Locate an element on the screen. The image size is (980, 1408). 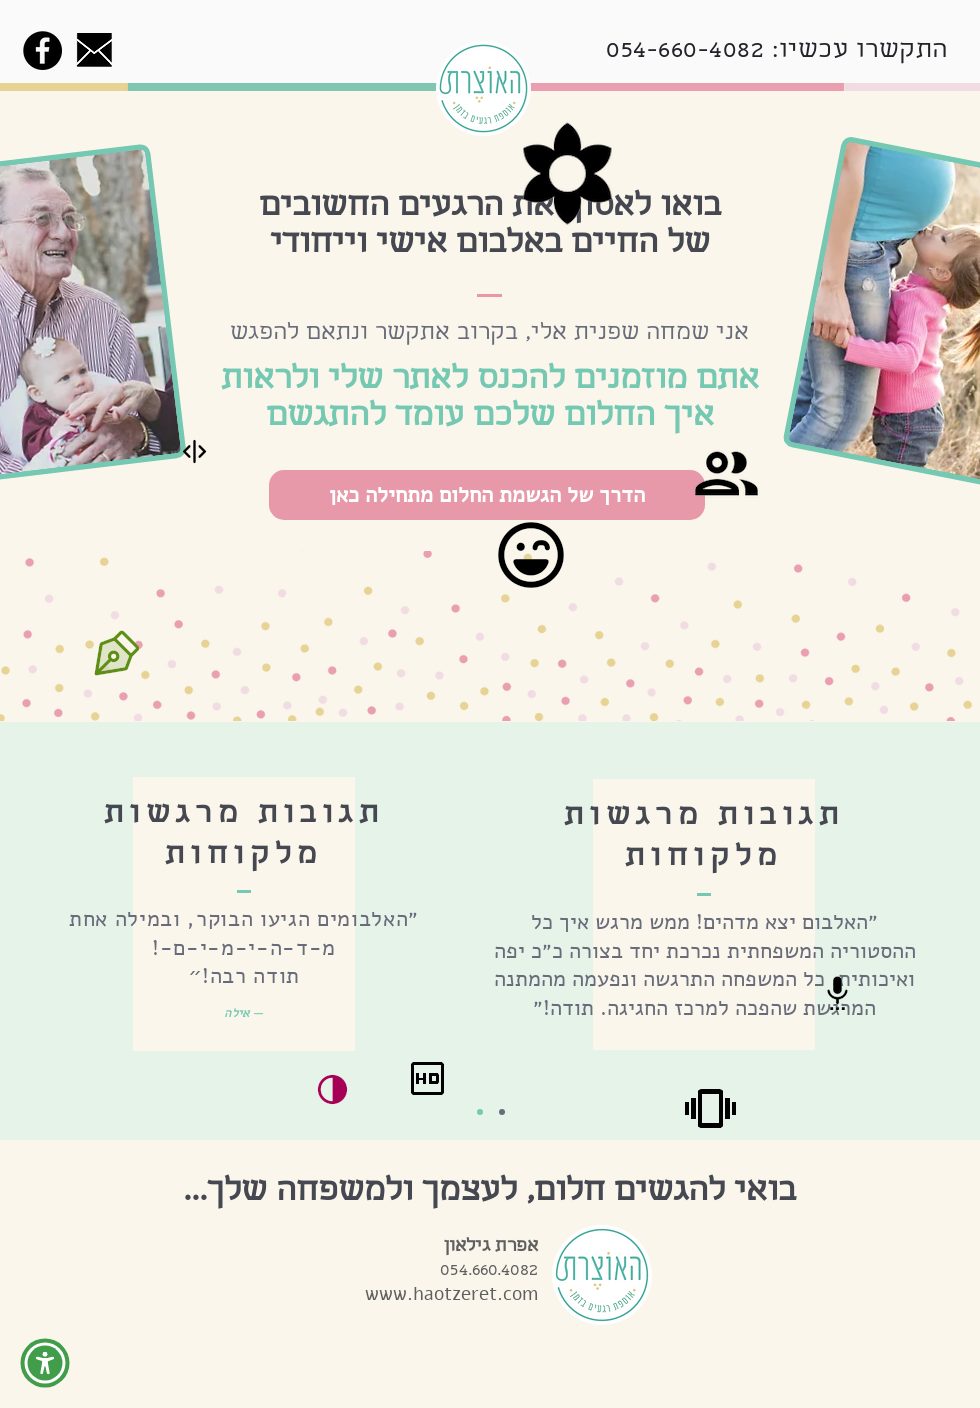
add a playful or humorous reaction is located at coordinates (531, 555).